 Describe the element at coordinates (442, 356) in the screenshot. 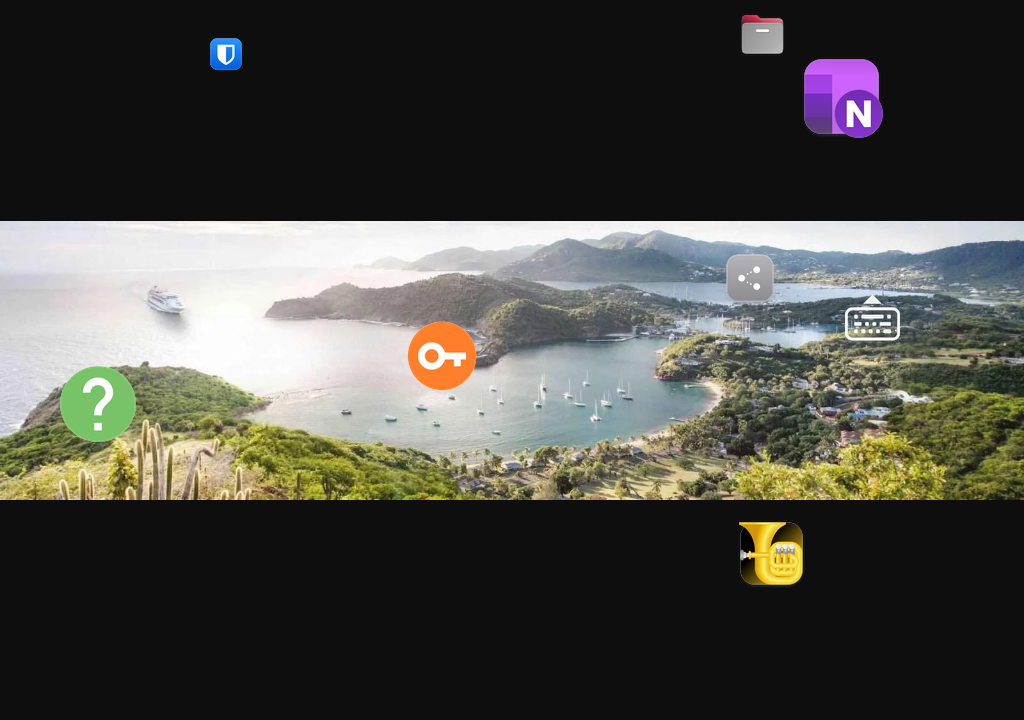

I see `indicates encrypted or password-protected content` at that location.